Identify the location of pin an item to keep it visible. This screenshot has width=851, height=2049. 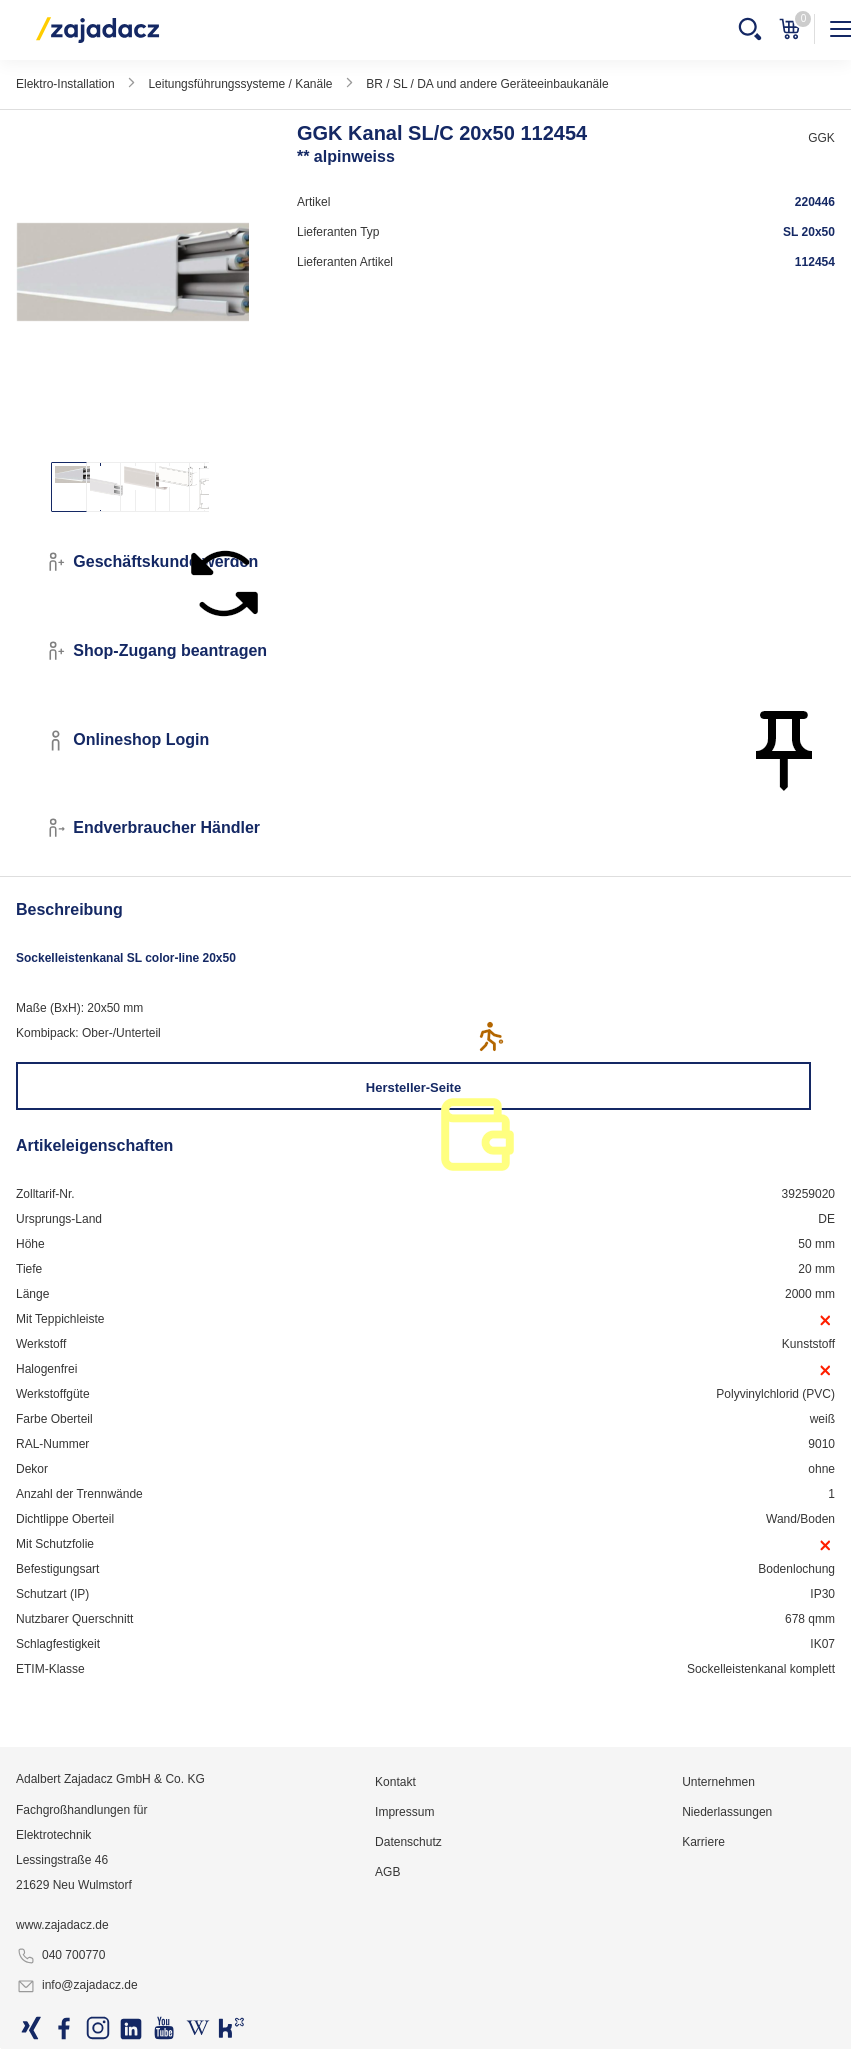
(784, 751).